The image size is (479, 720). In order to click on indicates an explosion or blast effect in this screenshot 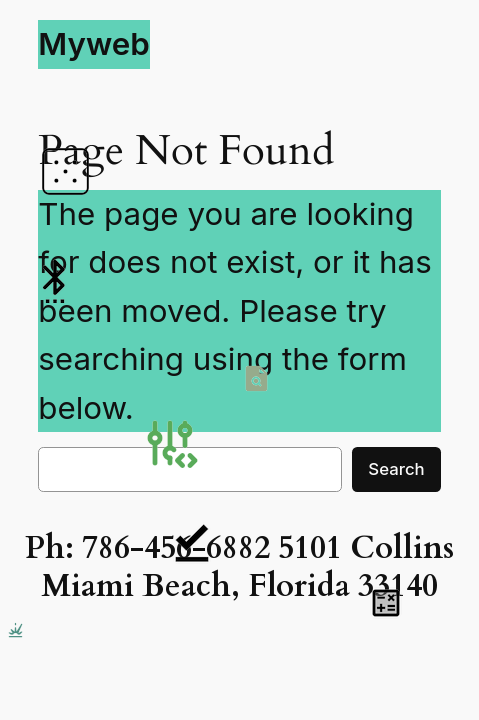, I will do `click(15, 630)`.